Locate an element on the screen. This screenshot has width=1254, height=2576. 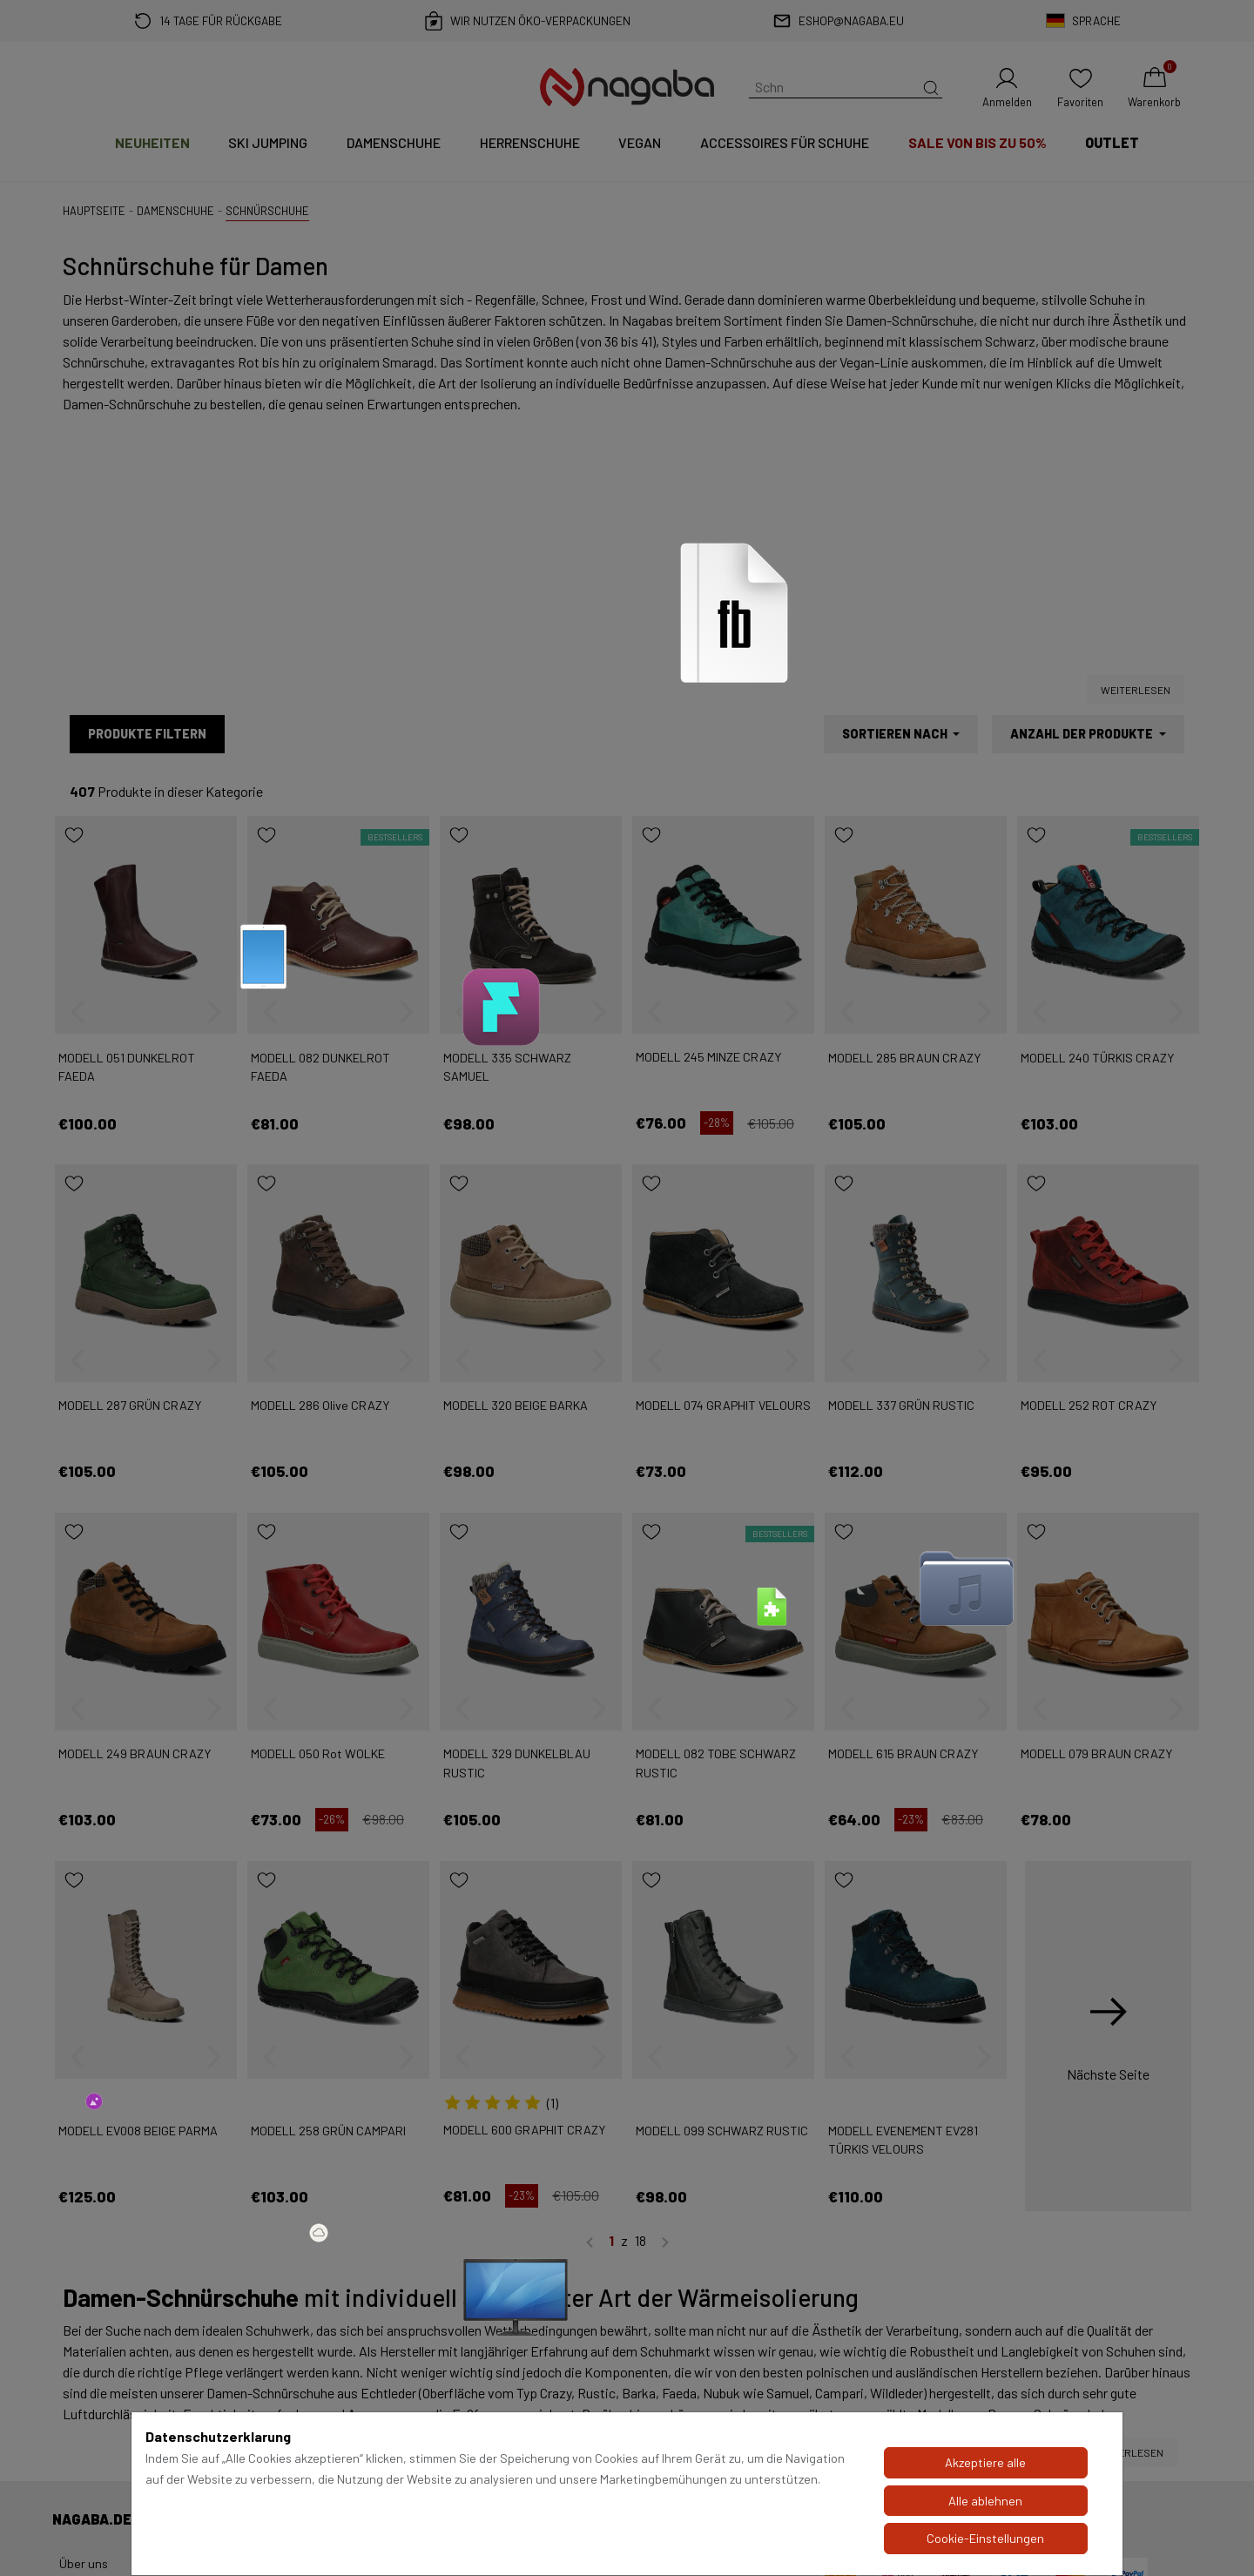
display settings for connected monitor is located at coordinates (516, 2286).